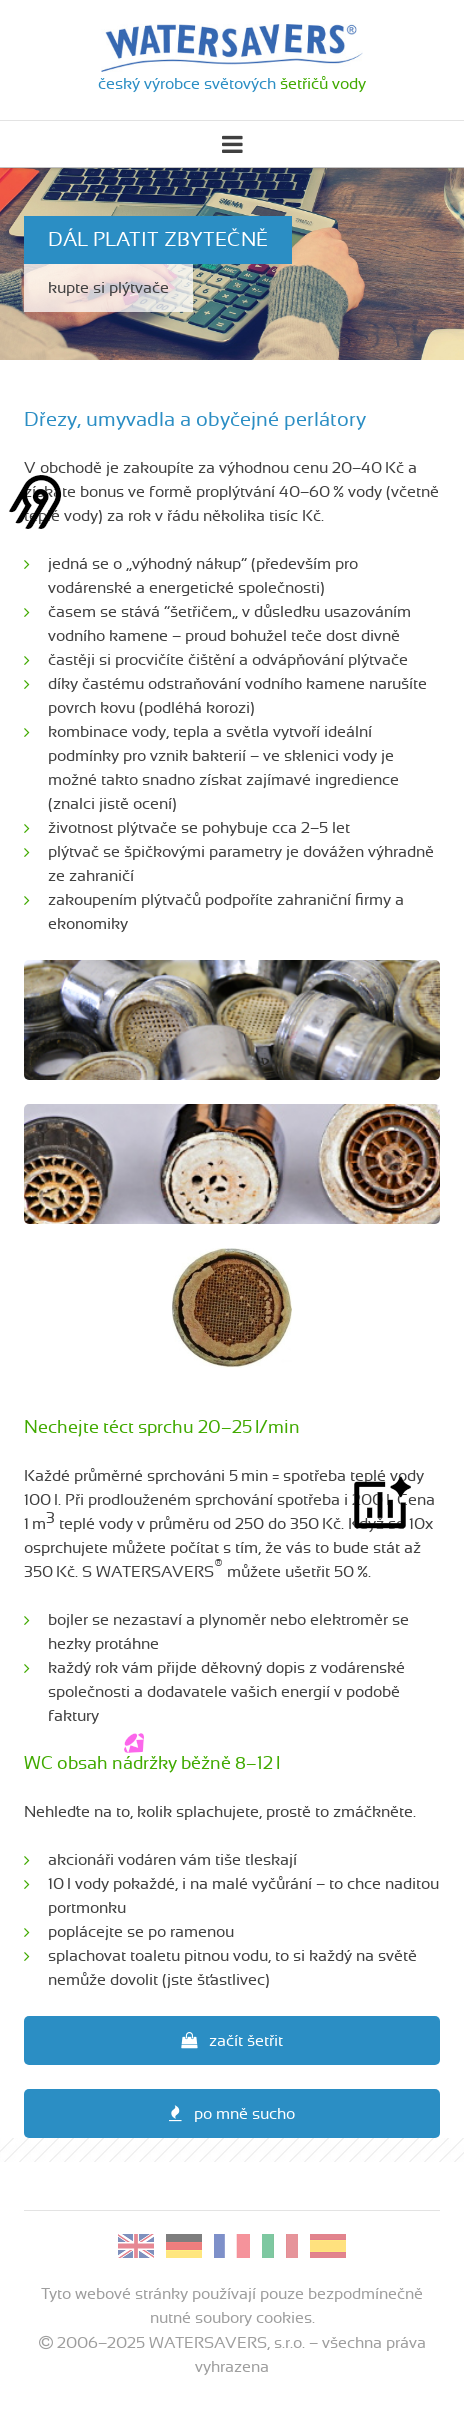 The height and width of the screenshot is (2427, 464). I want to click on view AI-generated analytics or insights, so click(380, 1505).